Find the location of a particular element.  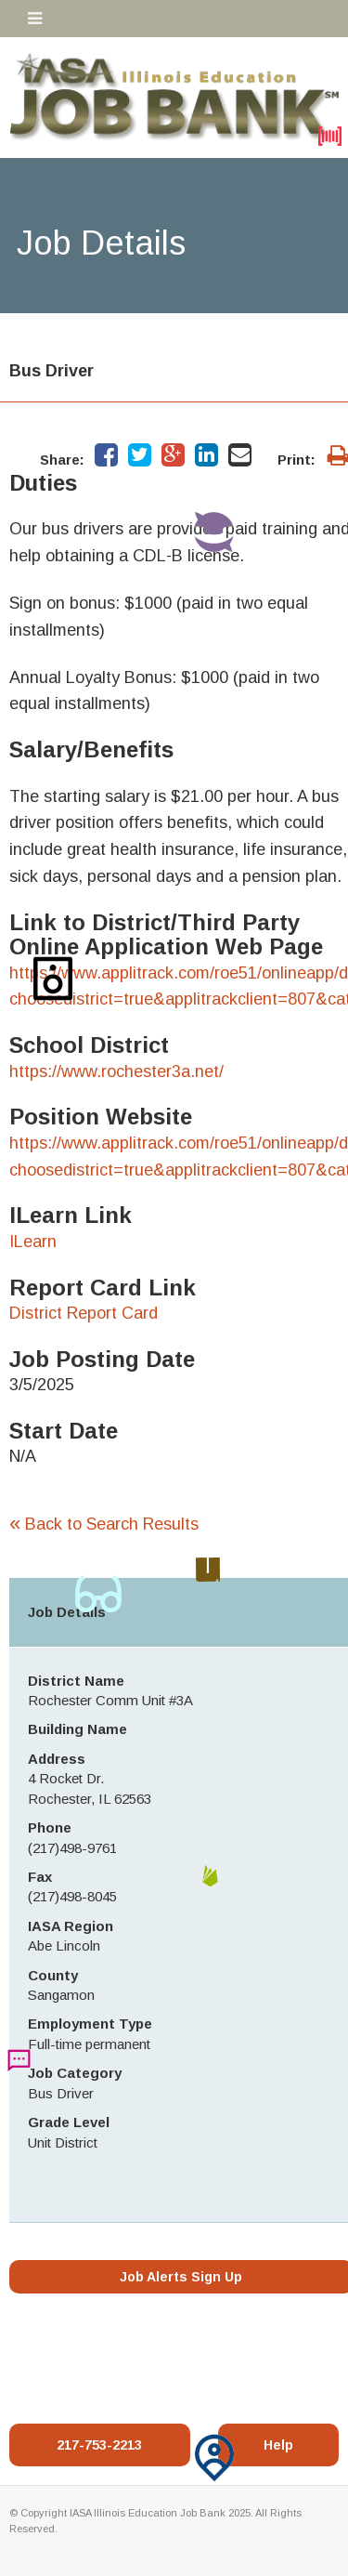

adjust speaker or audio output settings is located at coordinates (53, 979).